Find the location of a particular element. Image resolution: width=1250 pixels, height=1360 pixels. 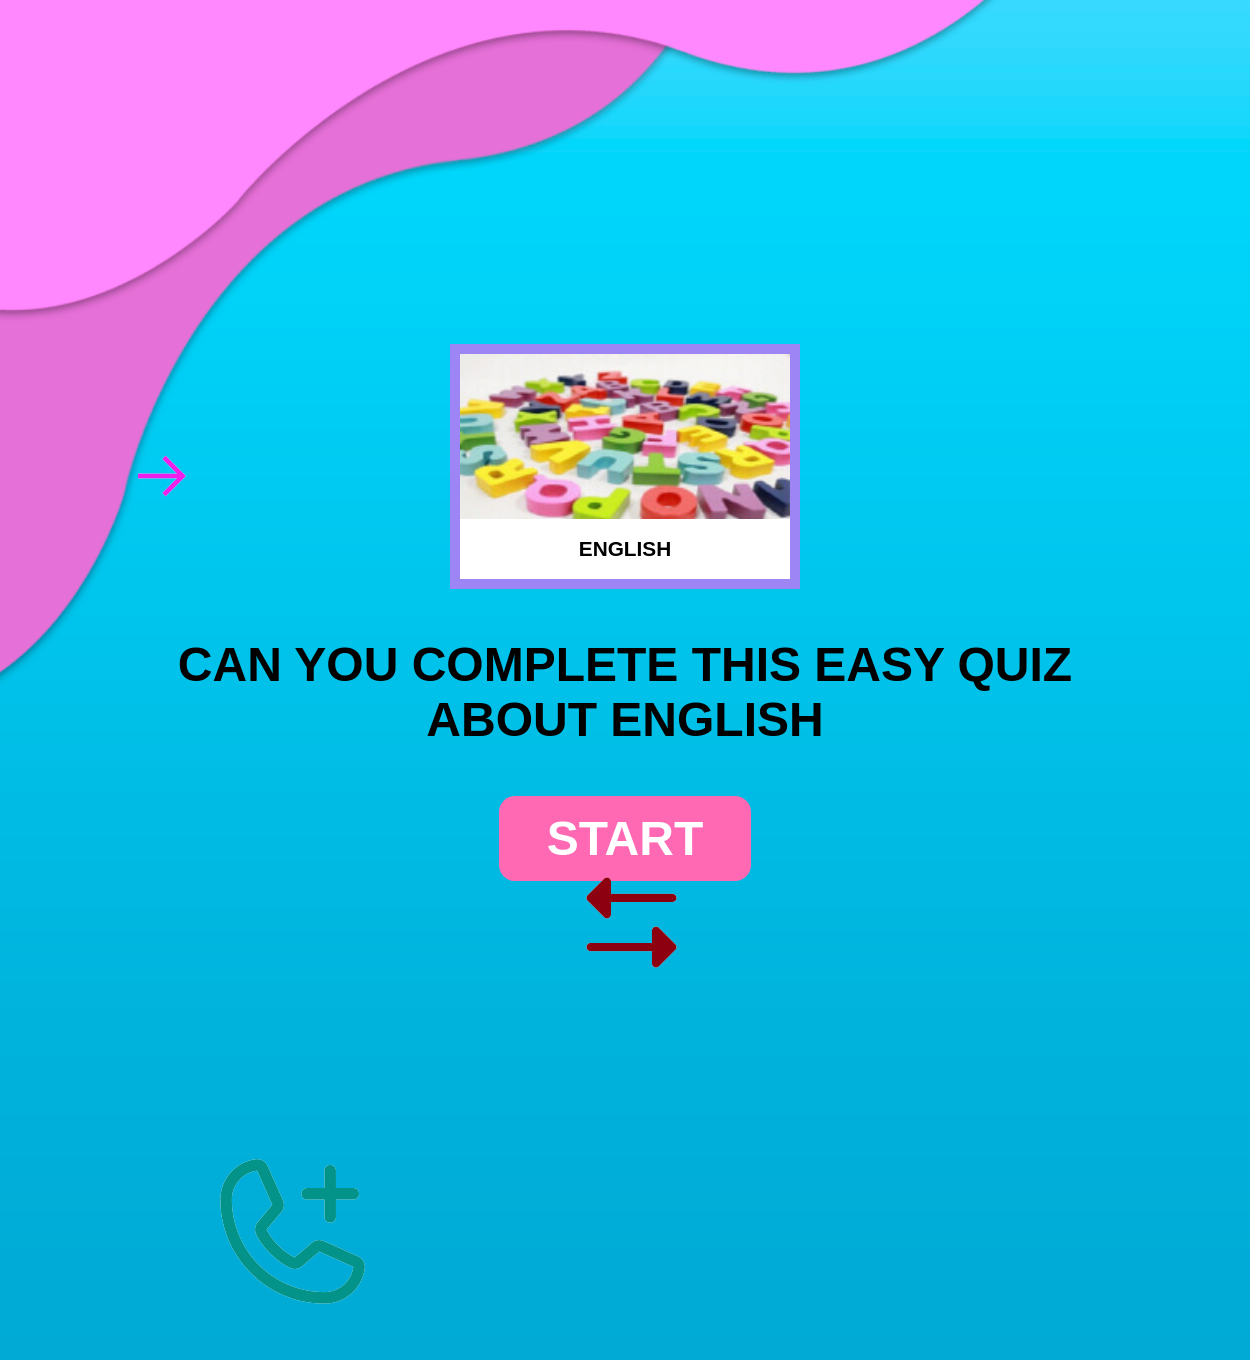

swap or exchange items is located at coordinates (631, 922).